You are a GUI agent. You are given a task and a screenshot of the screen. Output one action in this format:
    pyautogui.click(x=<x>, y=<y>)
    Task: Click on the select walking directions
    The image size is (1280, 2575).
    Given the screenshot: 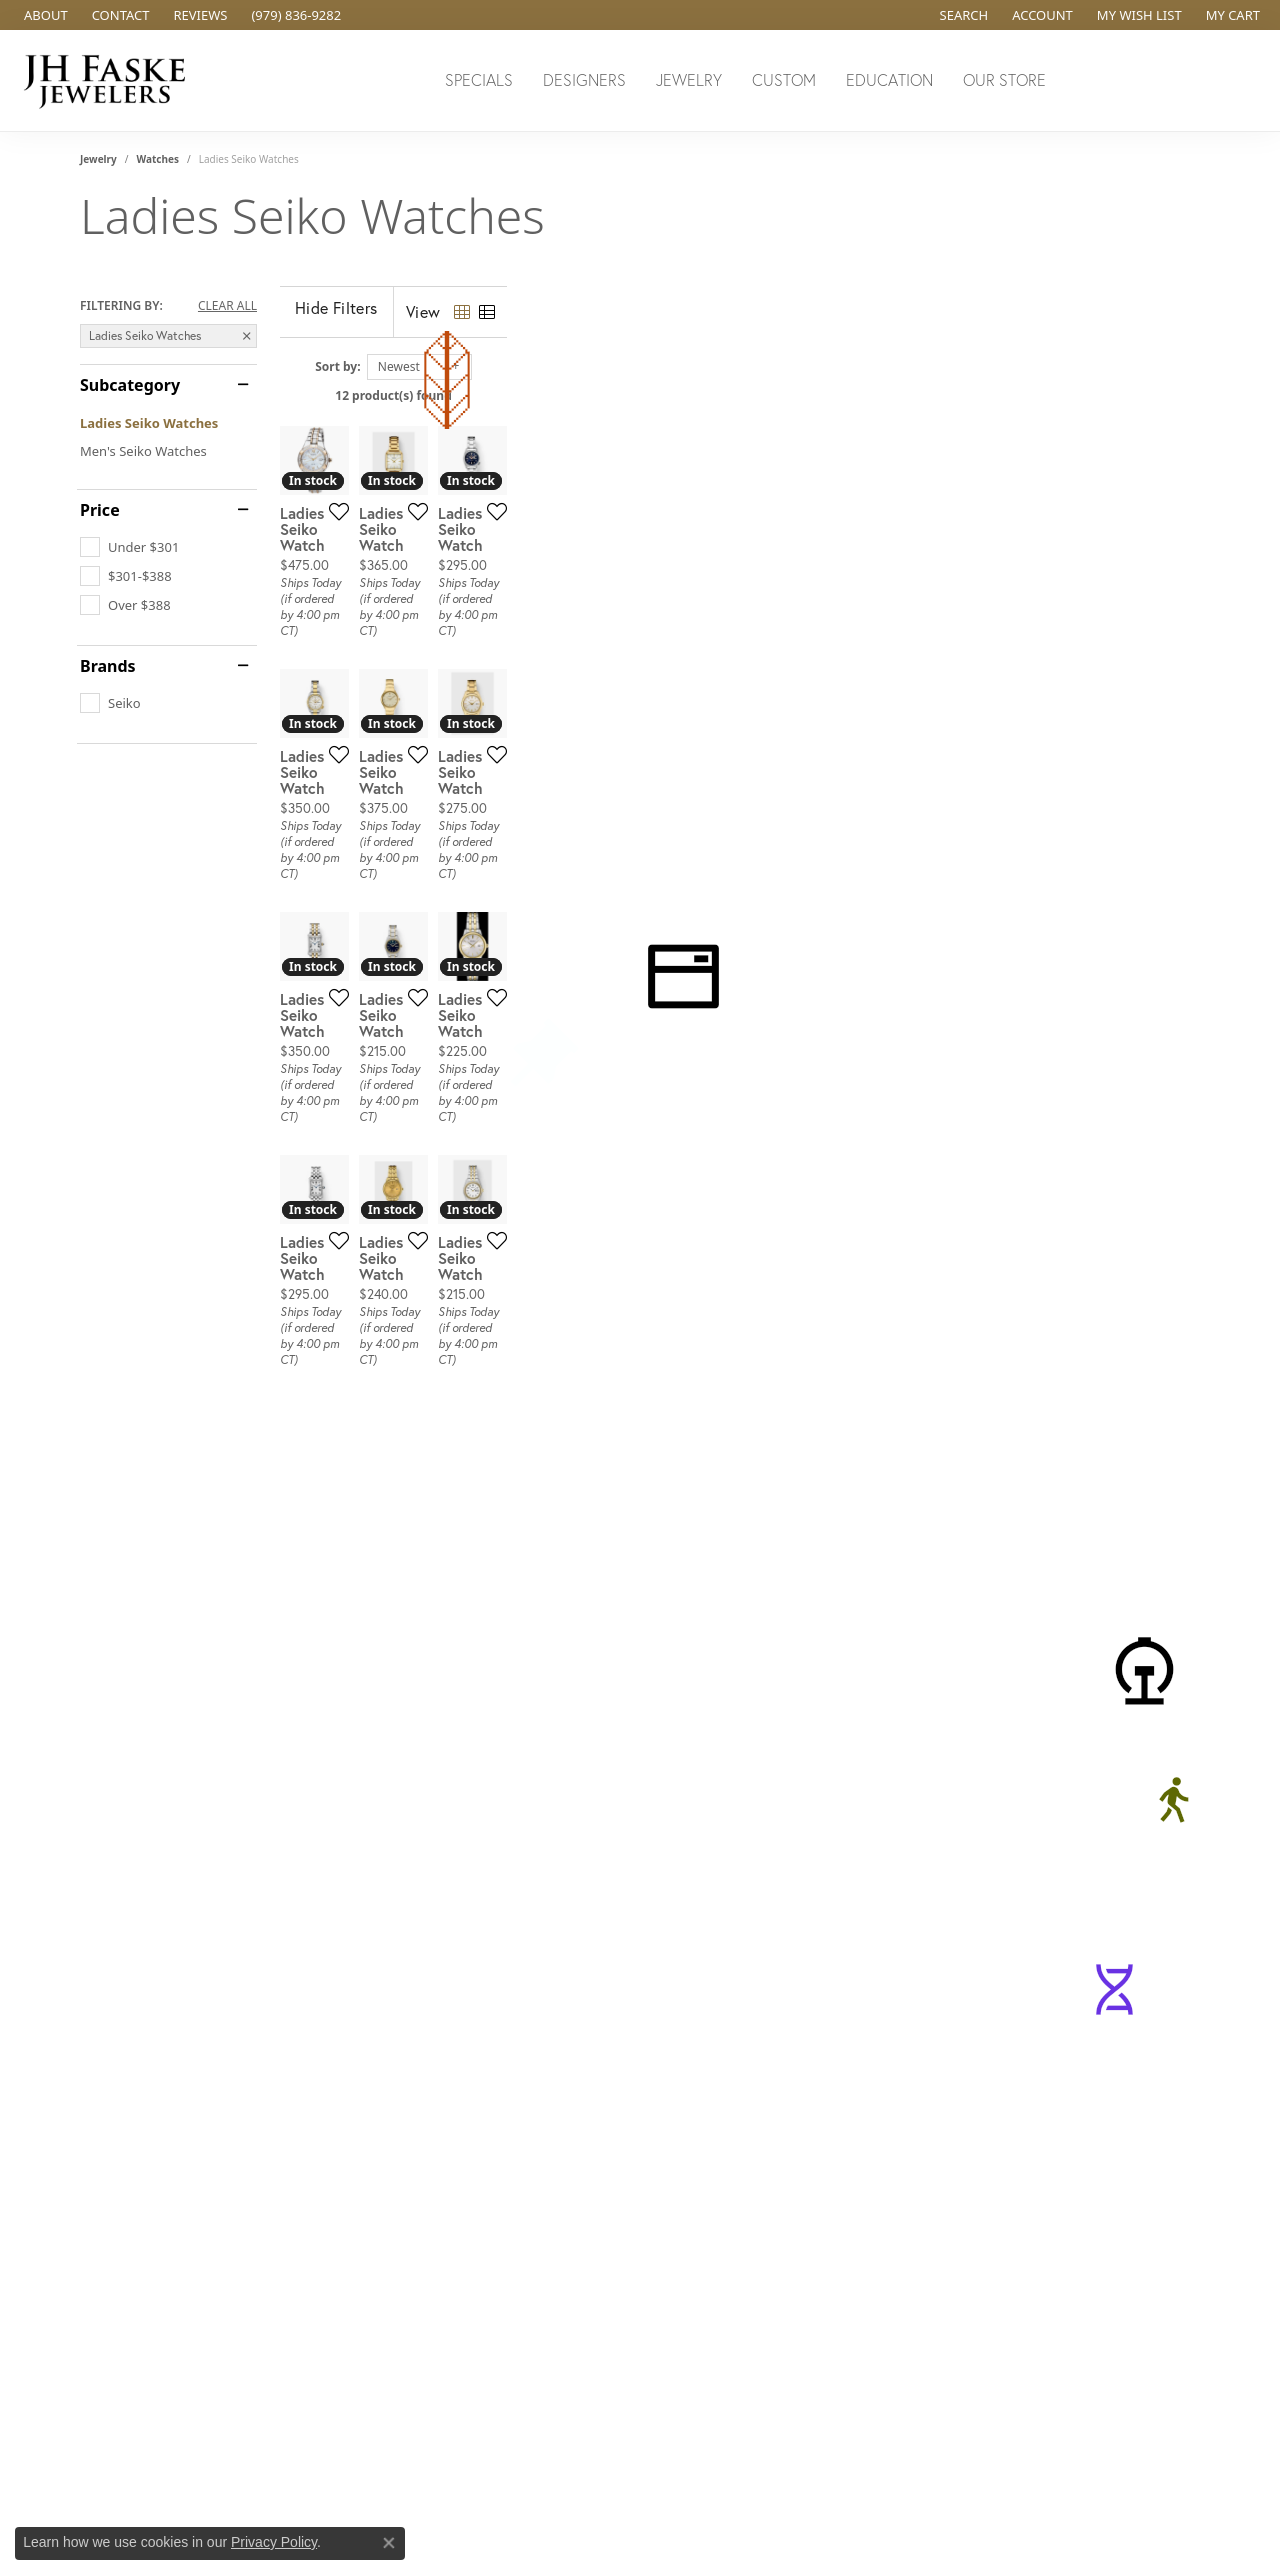 What is the action you would take?
    pyautogui.click(x=1173, y=1799)
    